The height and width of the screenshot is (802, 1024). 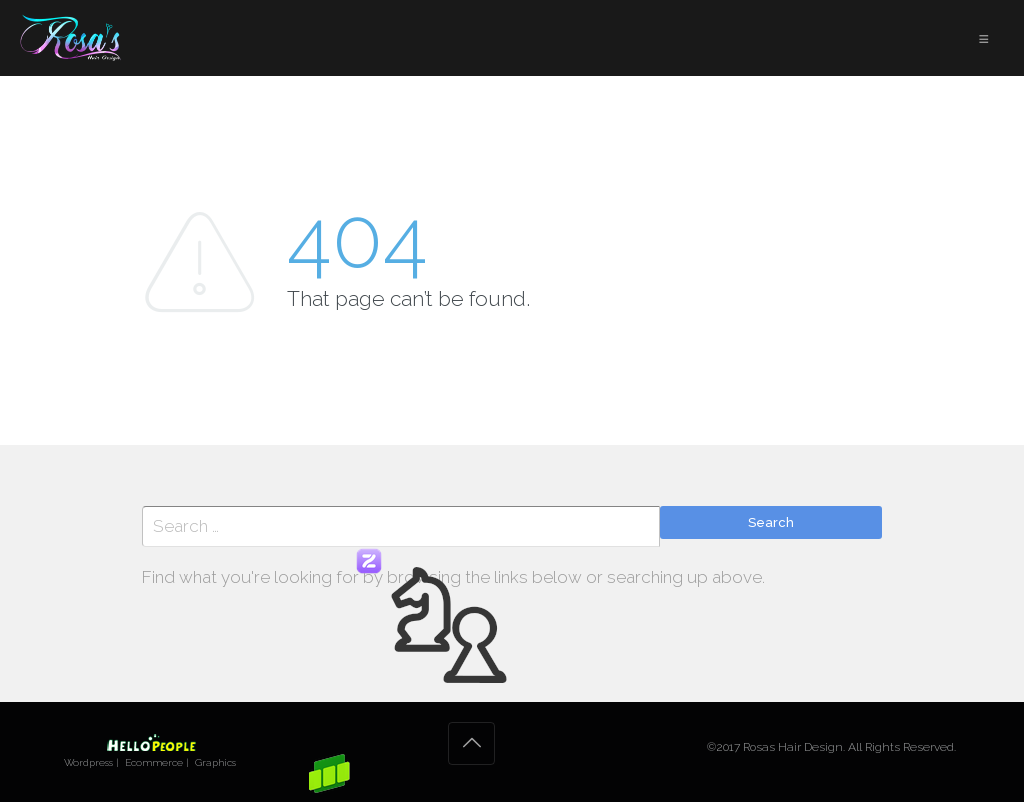 What do you see at coordinates (369, 561) in the screenshot?
I see `open zen browser (twilight theme)` at bounding box center [369, 561].